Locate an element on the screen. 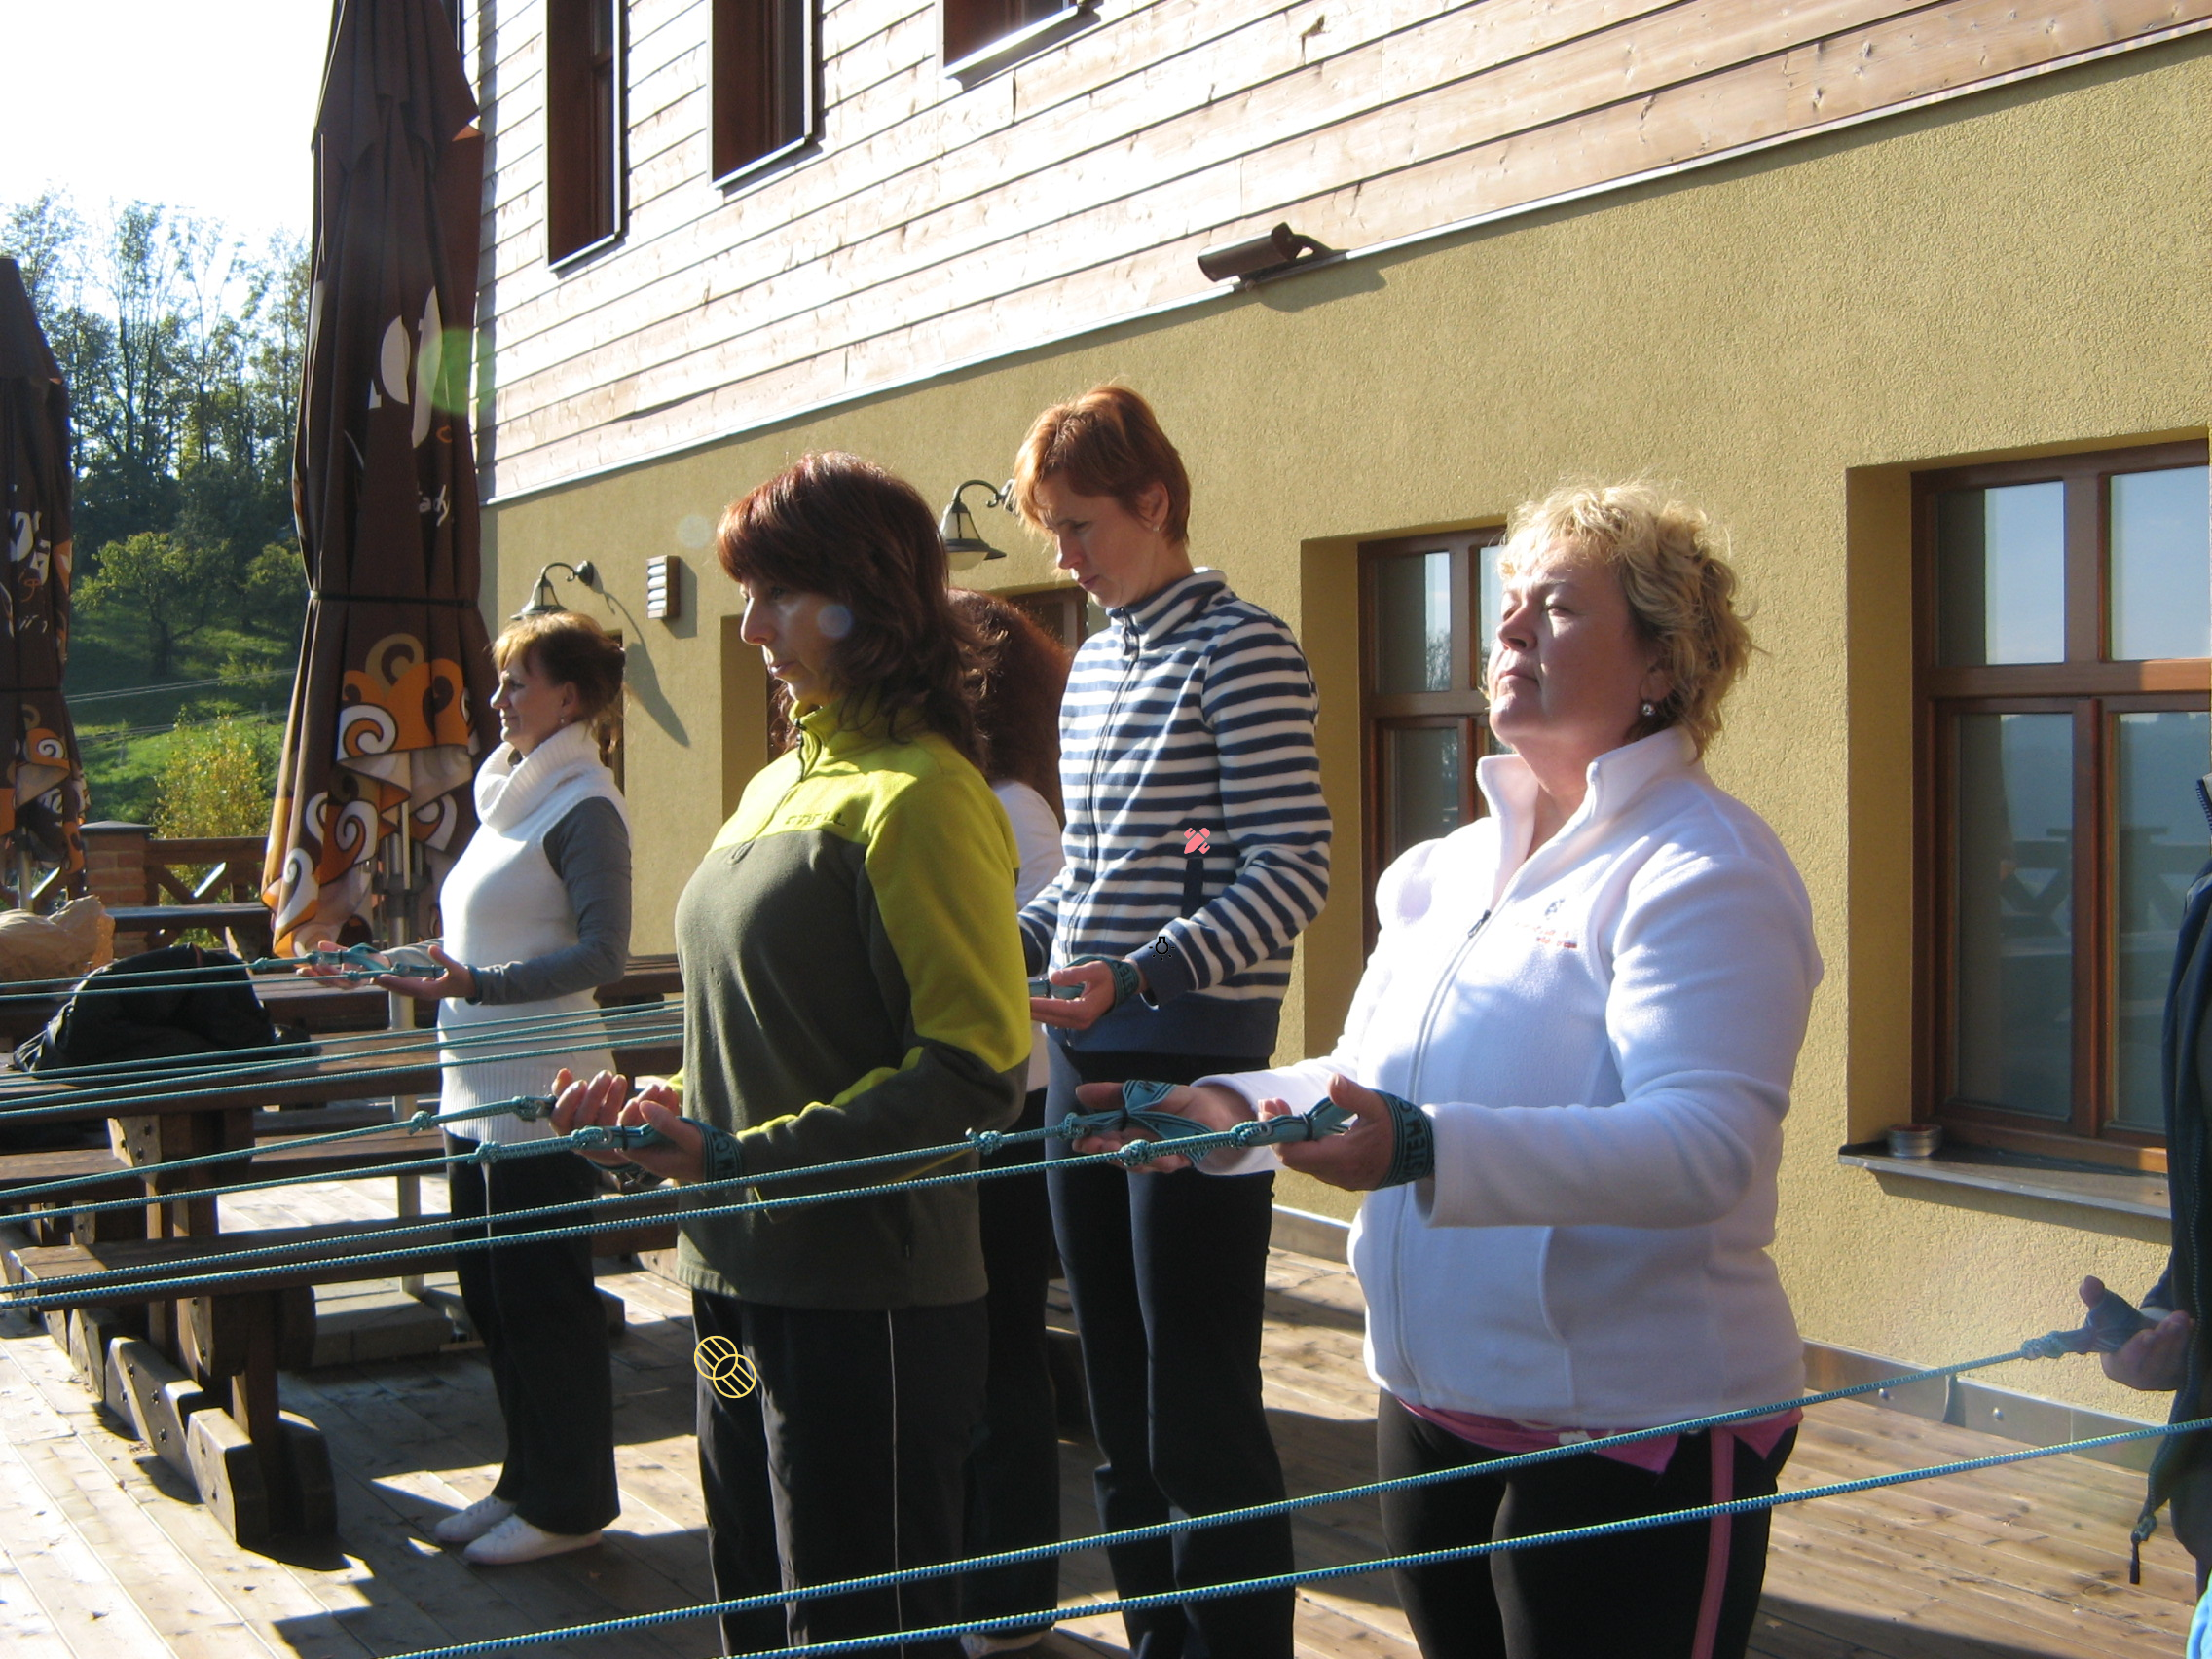 This screenshot has width=2212, height=1659. access design or editing tools is located at coordinates (1197, 840).